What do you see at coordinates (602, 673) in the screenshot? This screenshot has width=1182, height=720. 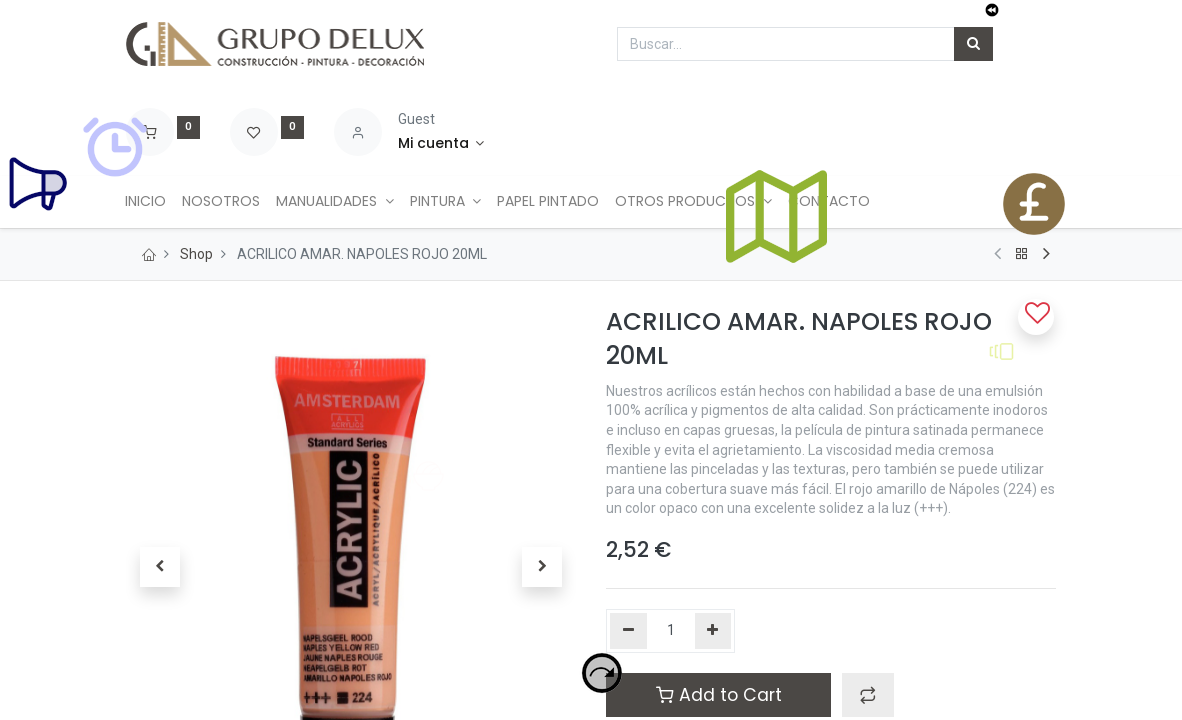 I see `skip to the next scheduled item or plan` at bounding box center [602, 673].